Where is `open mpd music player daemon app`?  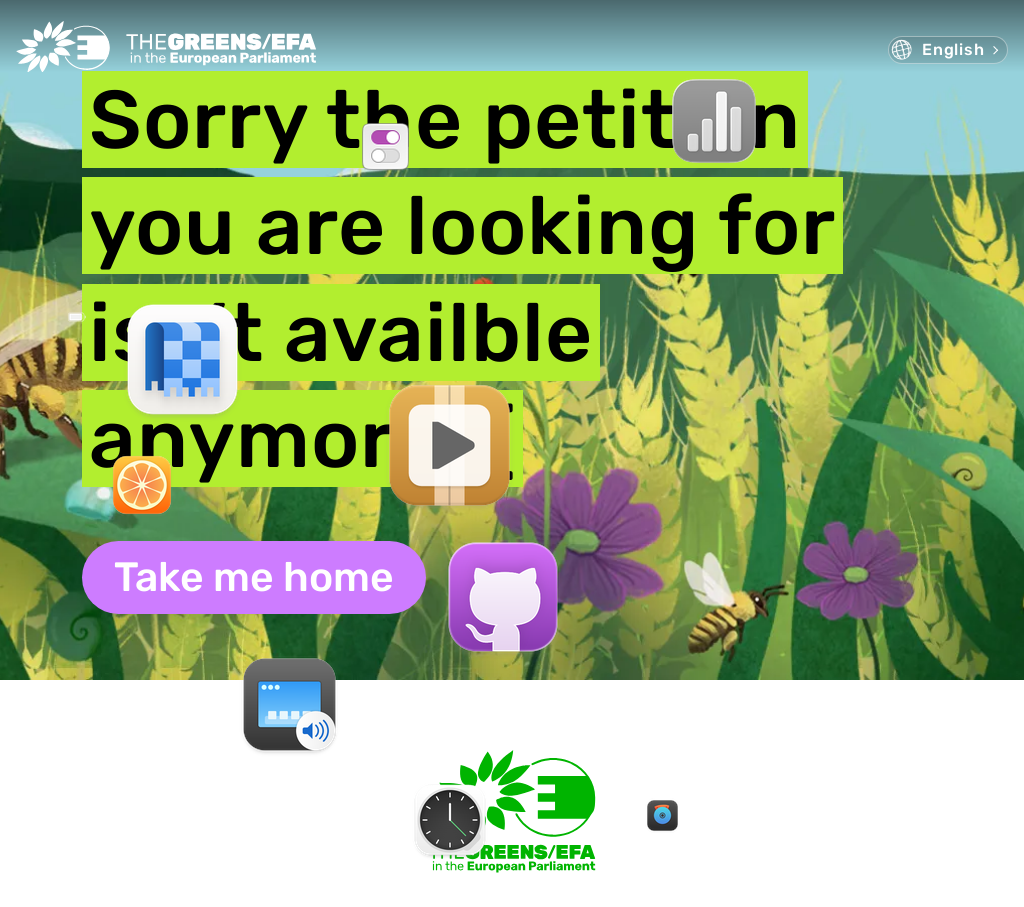
open mpd music player daemon app is located at coordinates (289, 704).